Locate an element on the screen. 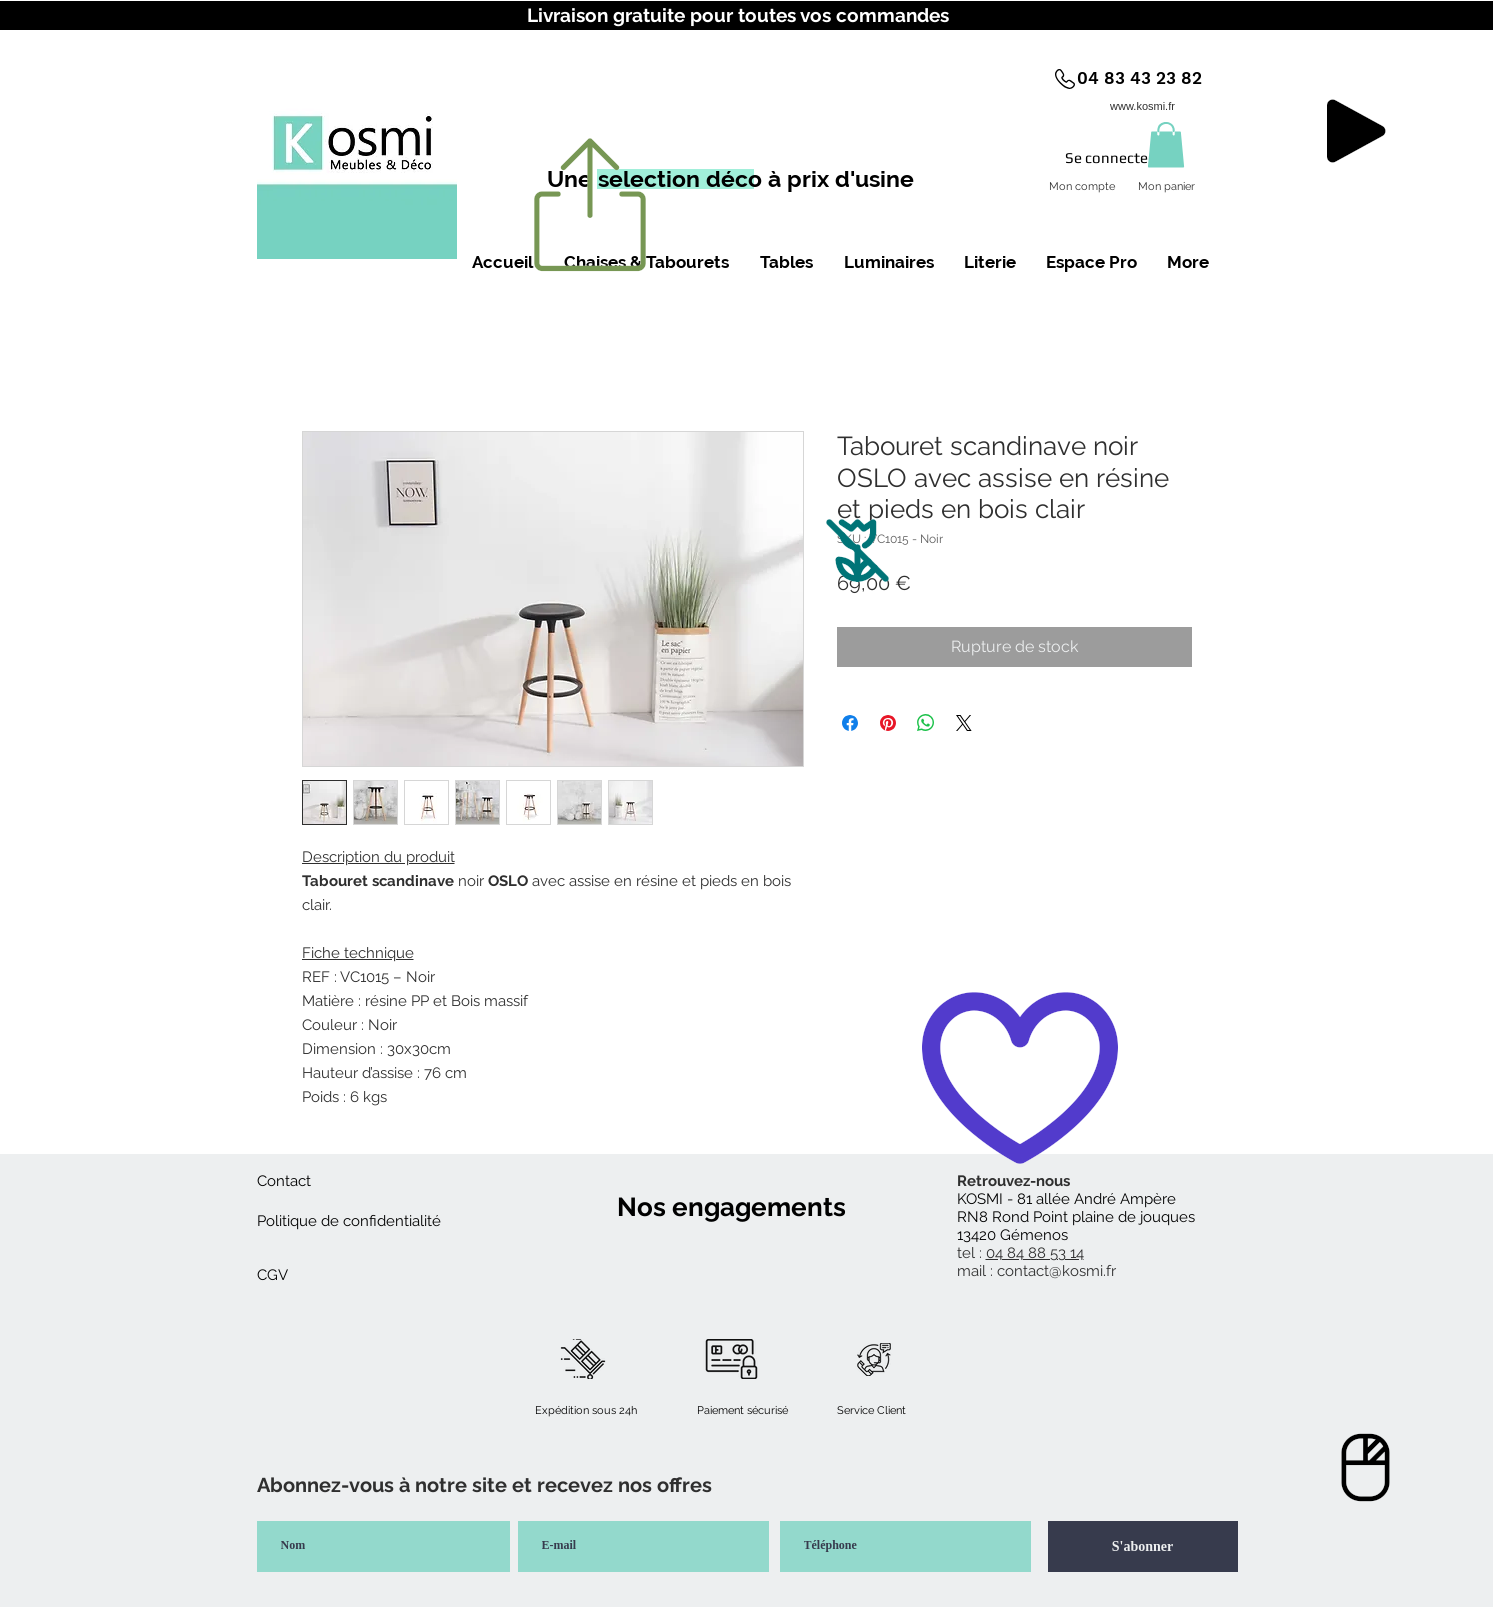 This screenshot has width=1493, height=1607. play media or video content is located at coordinates (1354, 131).